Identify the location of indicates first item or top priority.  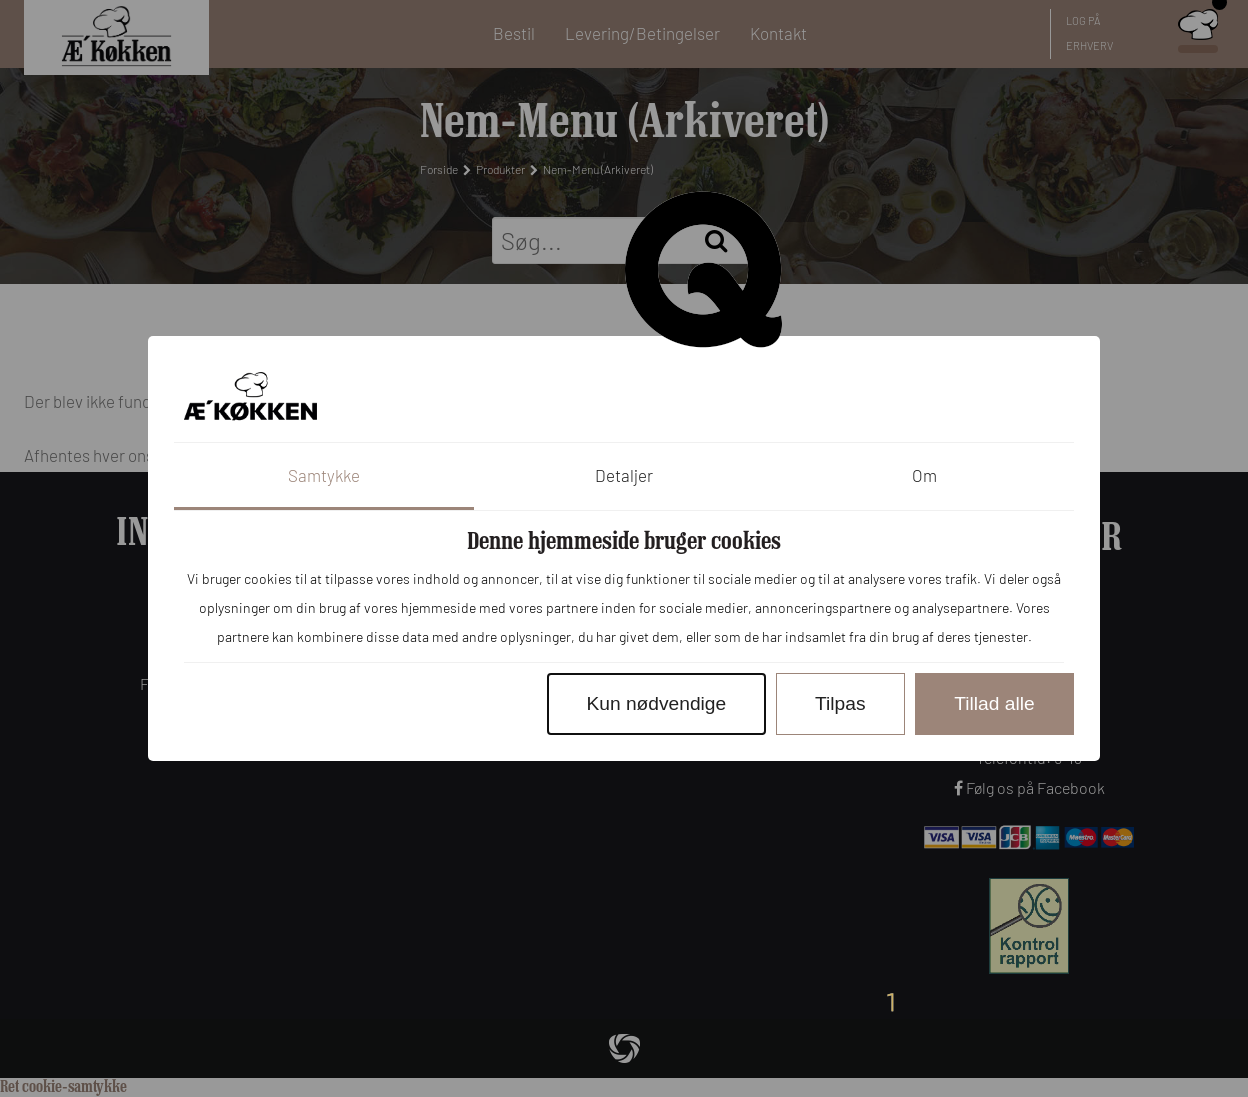
(891, 1002).